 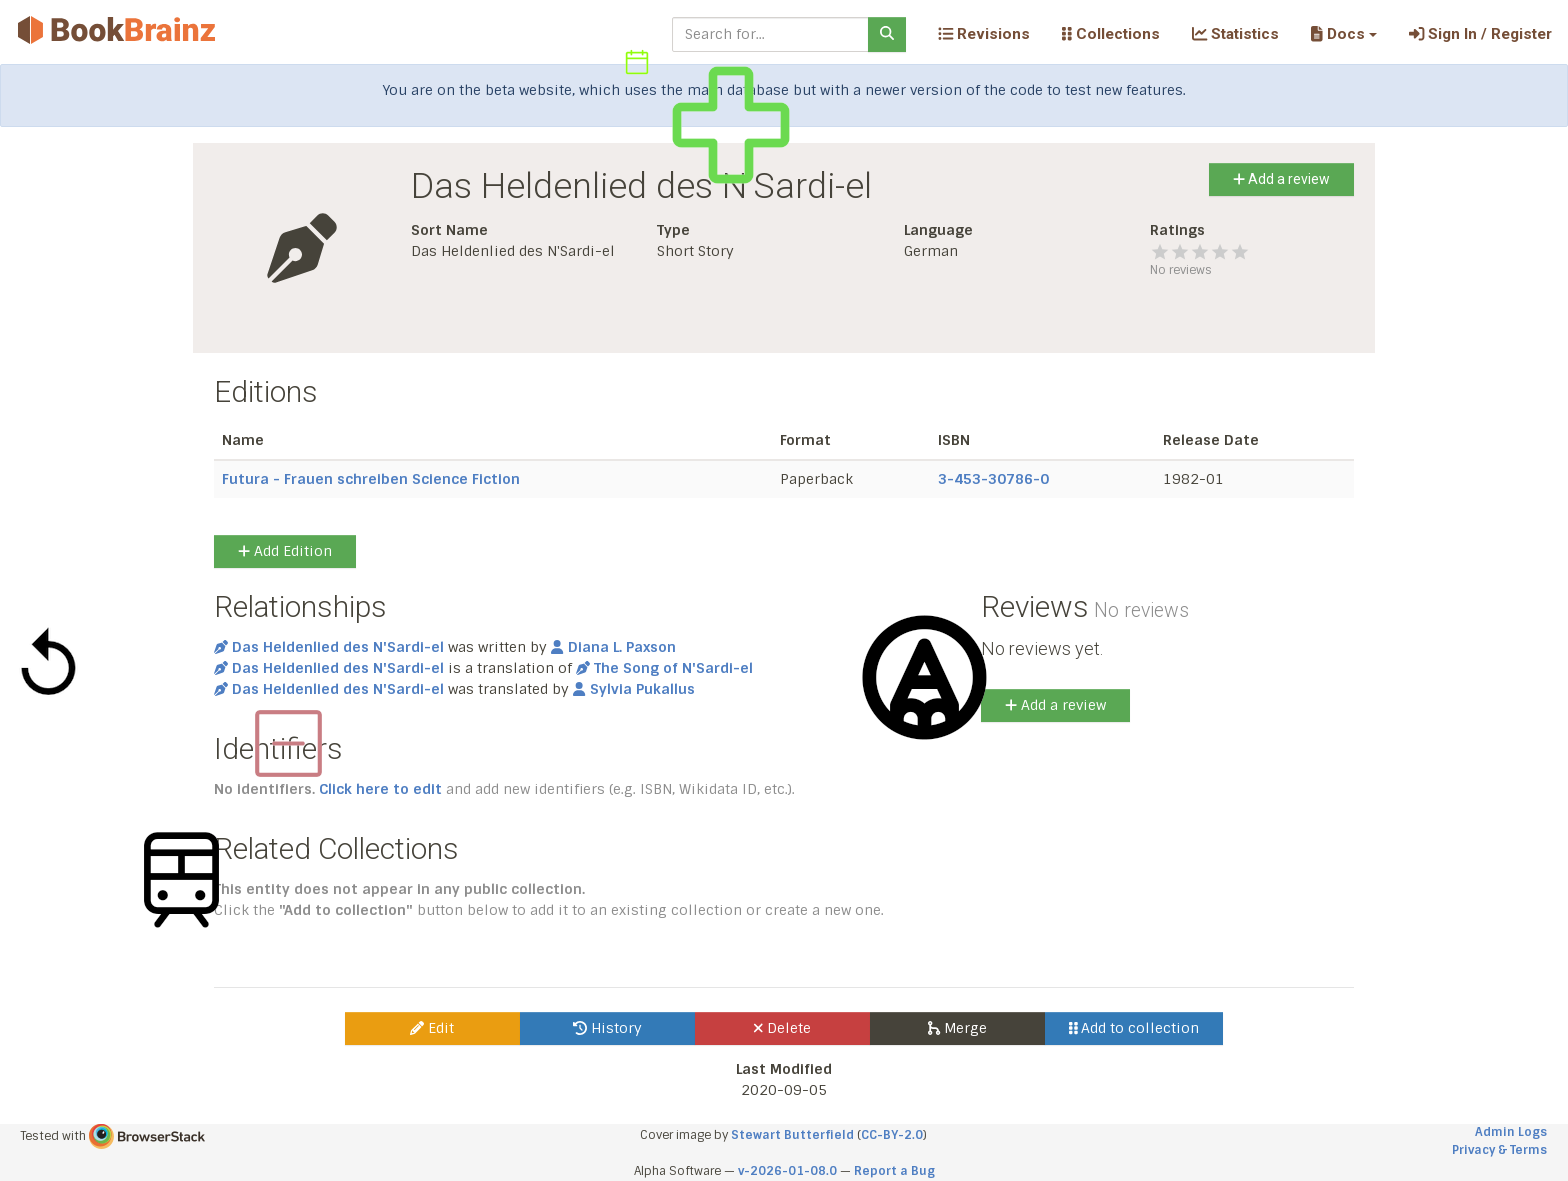 I want to click on access health or medical information, so click(x=731, y=125).